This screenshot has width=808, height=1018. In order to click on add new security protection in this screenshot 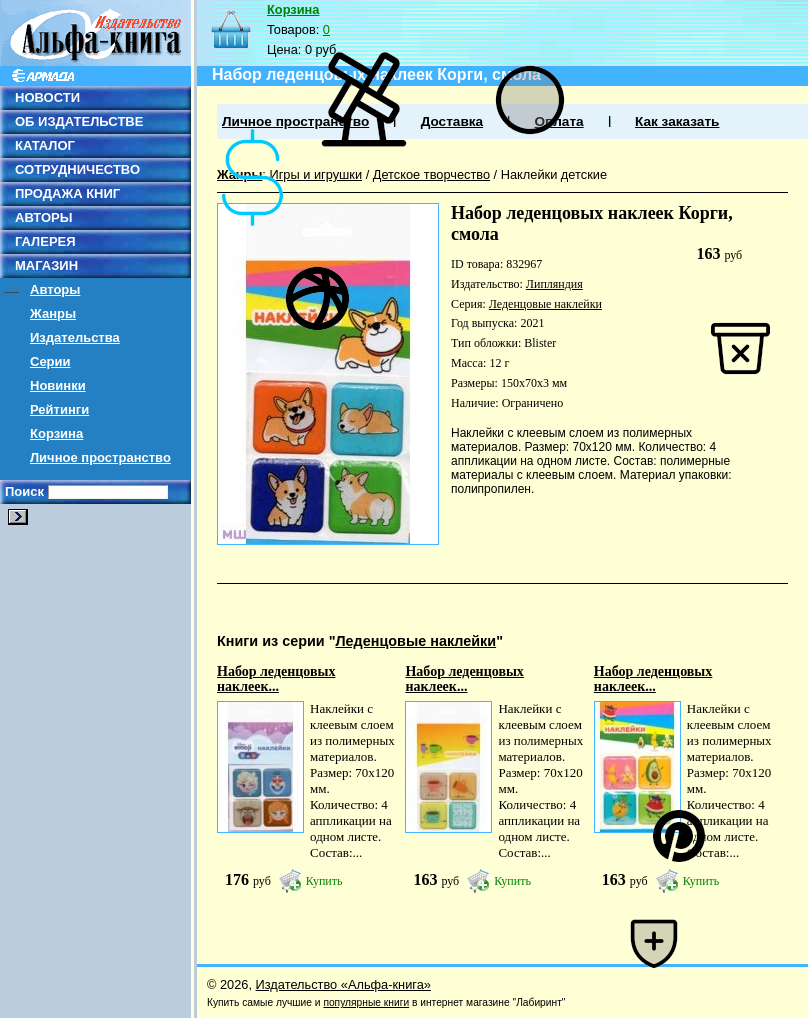, I will do `click(654, 941)`.